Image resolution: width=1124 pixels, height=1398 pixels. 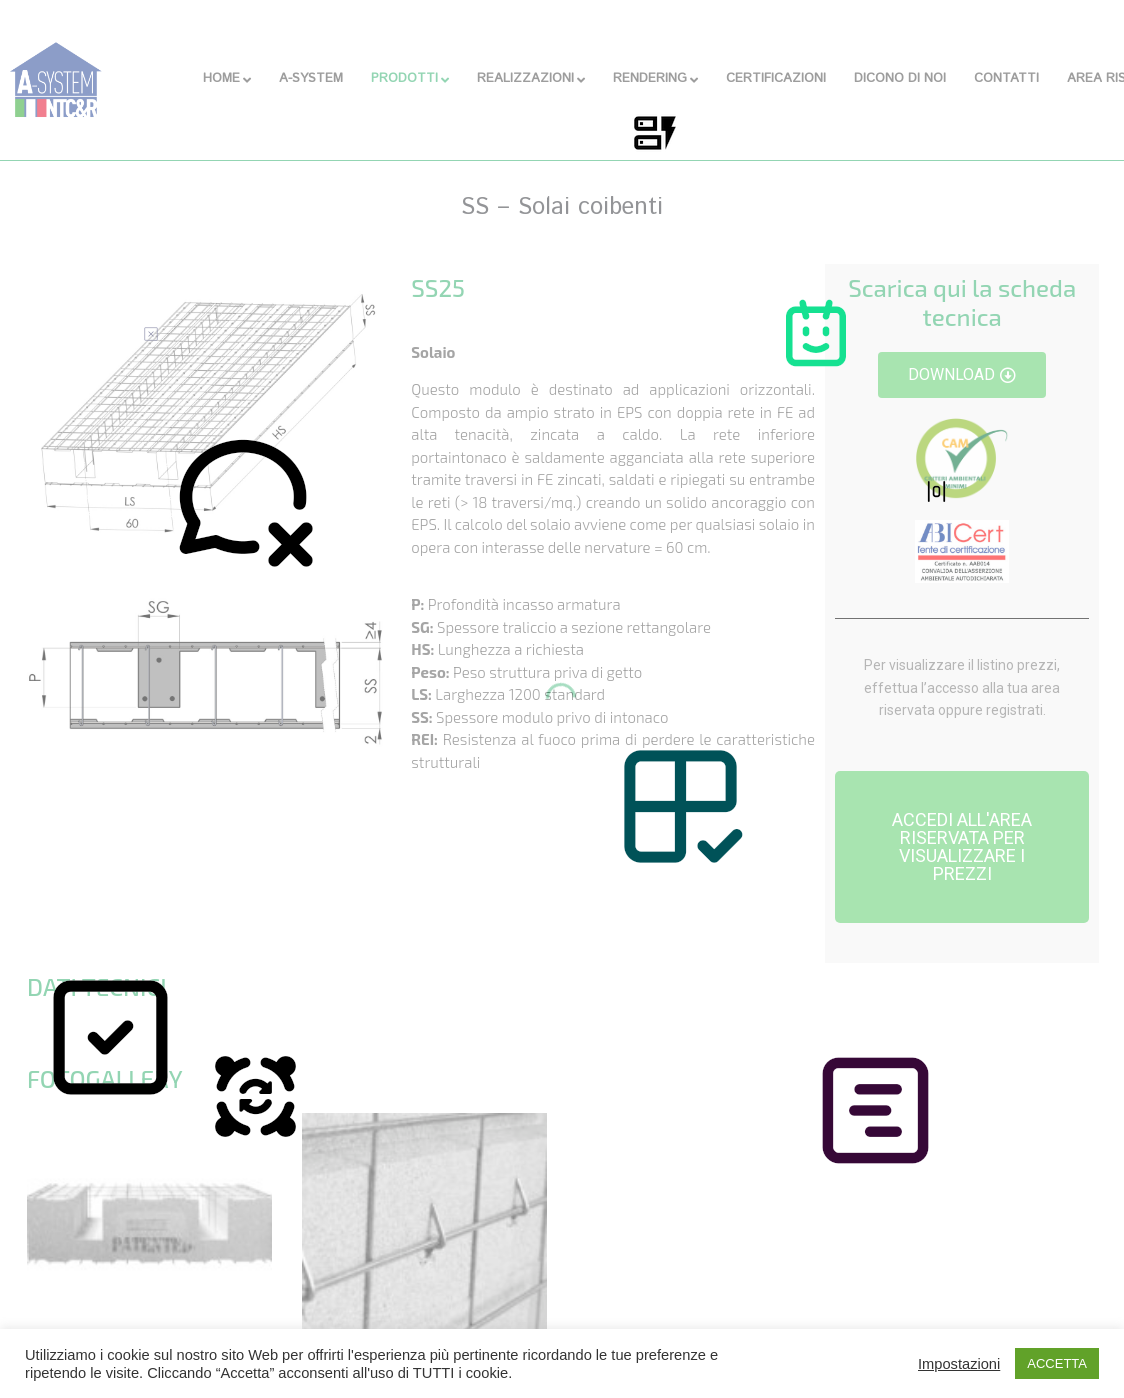 What do you see at coordinates (655, 133) in the screenshot?
I see `access dynamic or auto-generated forms` at bounding box center [655, 133].